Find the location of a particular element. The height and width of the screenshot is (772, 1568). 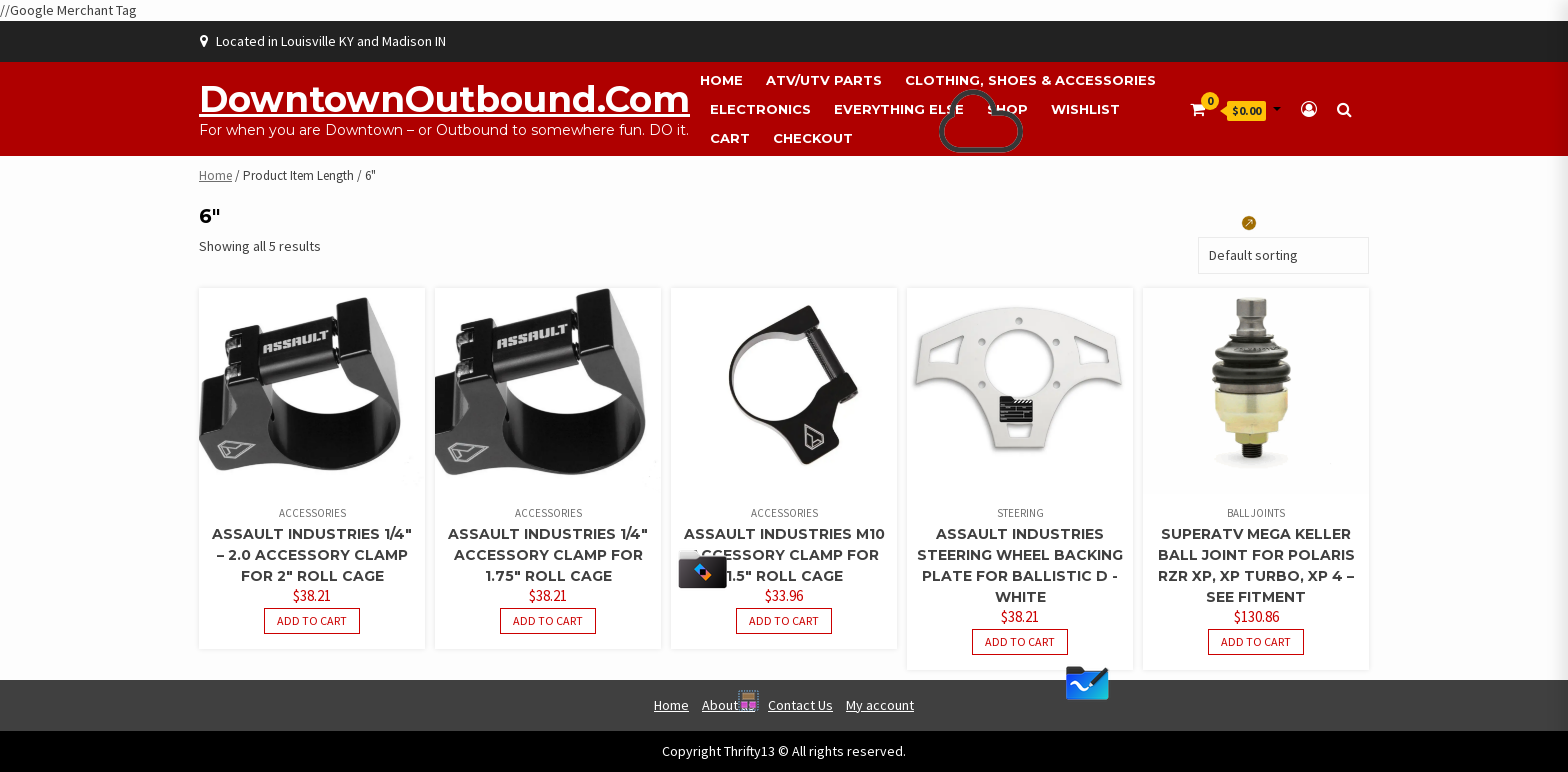

open microsoft whiteboard files folder is located at coordinates (1087, 684).